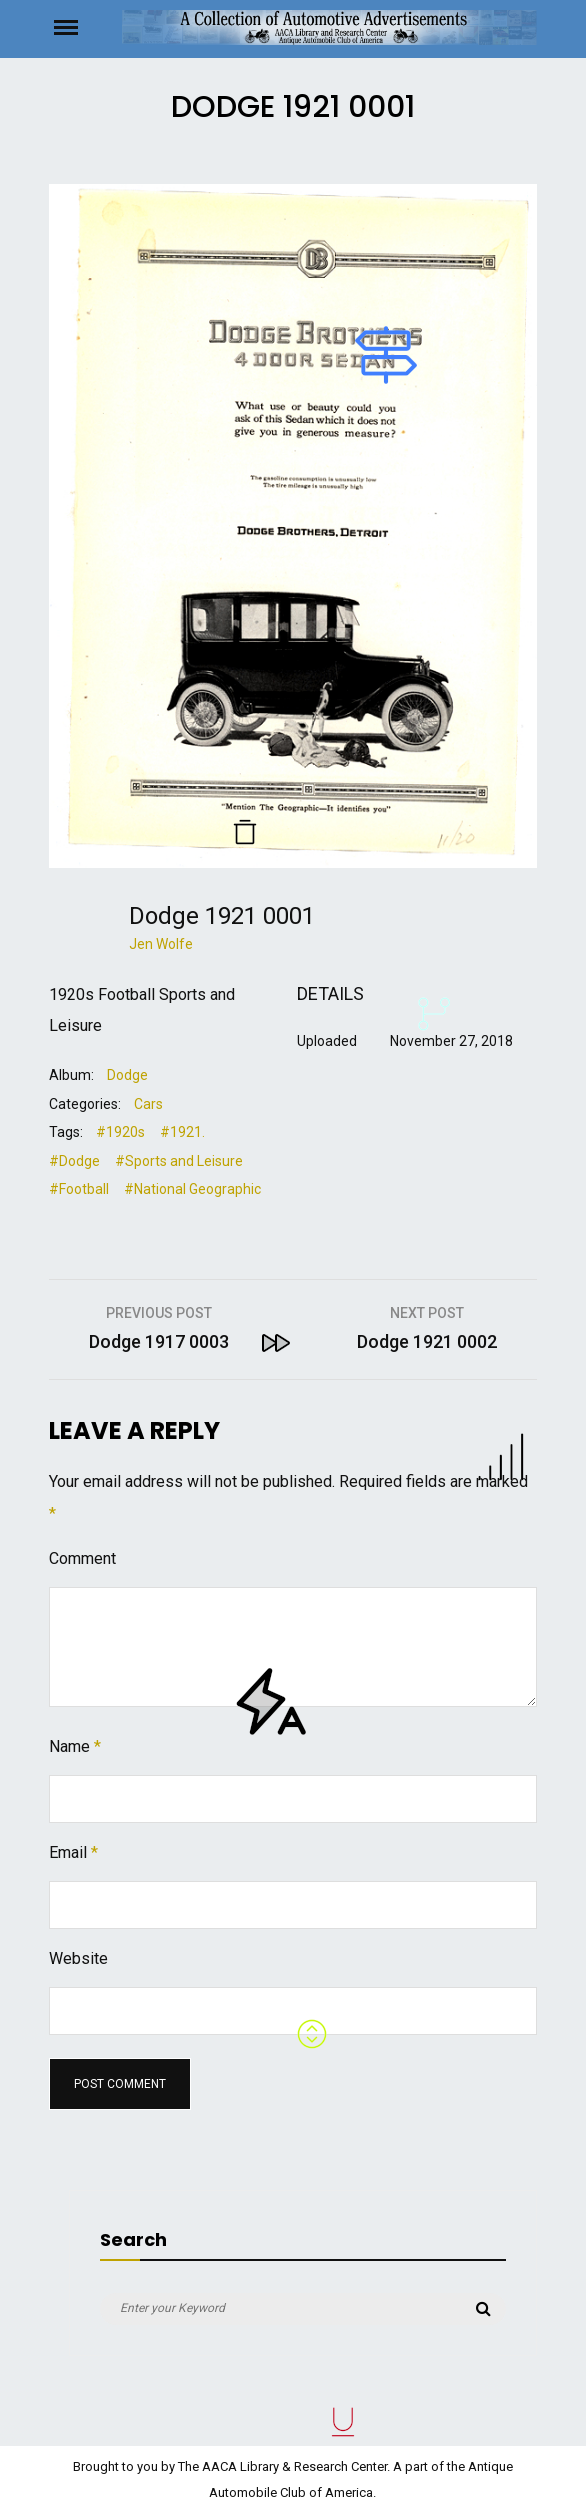 The image size is (586, 2513). What do you see at coordinates (343, 2420) in the screenshot?
I see `apply underline formatting to selected text` at bounding box center [343, 2420].